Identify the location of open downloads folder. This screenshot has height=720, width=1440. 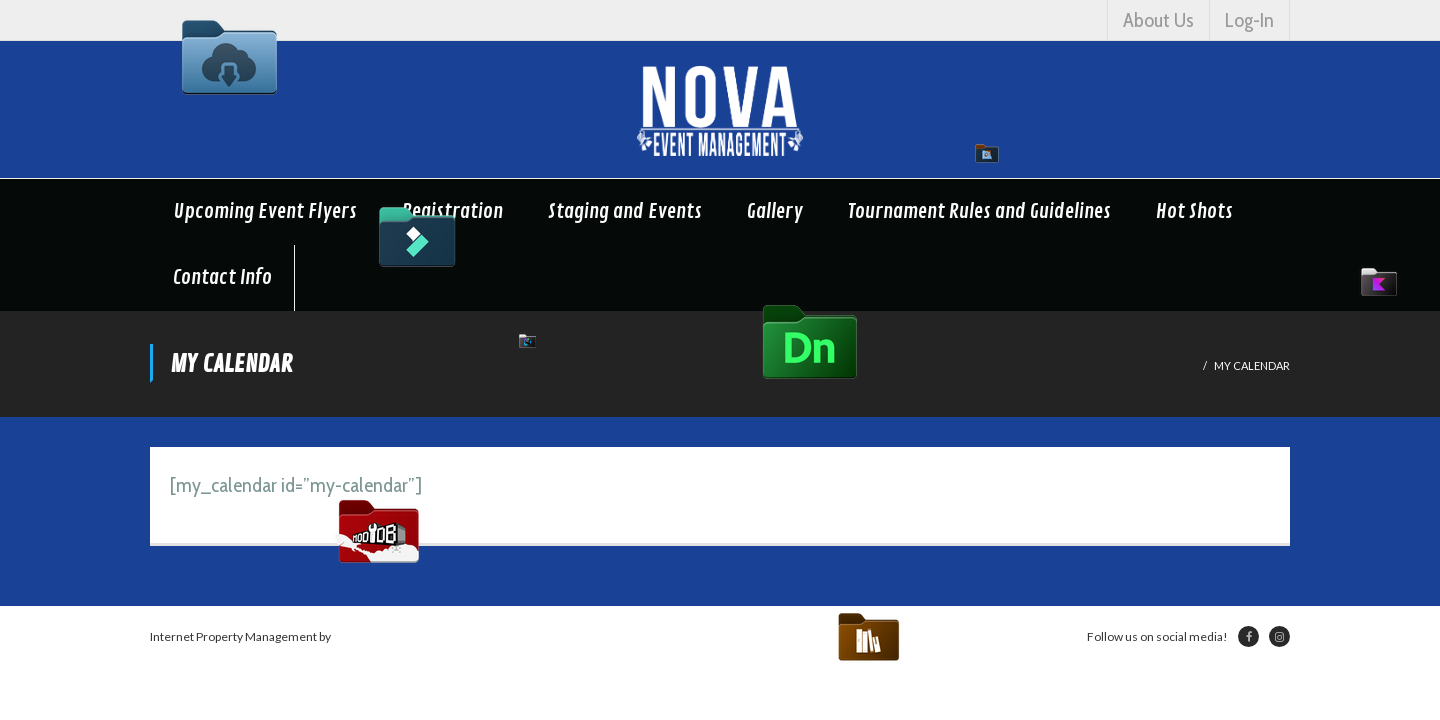
(229, 60).